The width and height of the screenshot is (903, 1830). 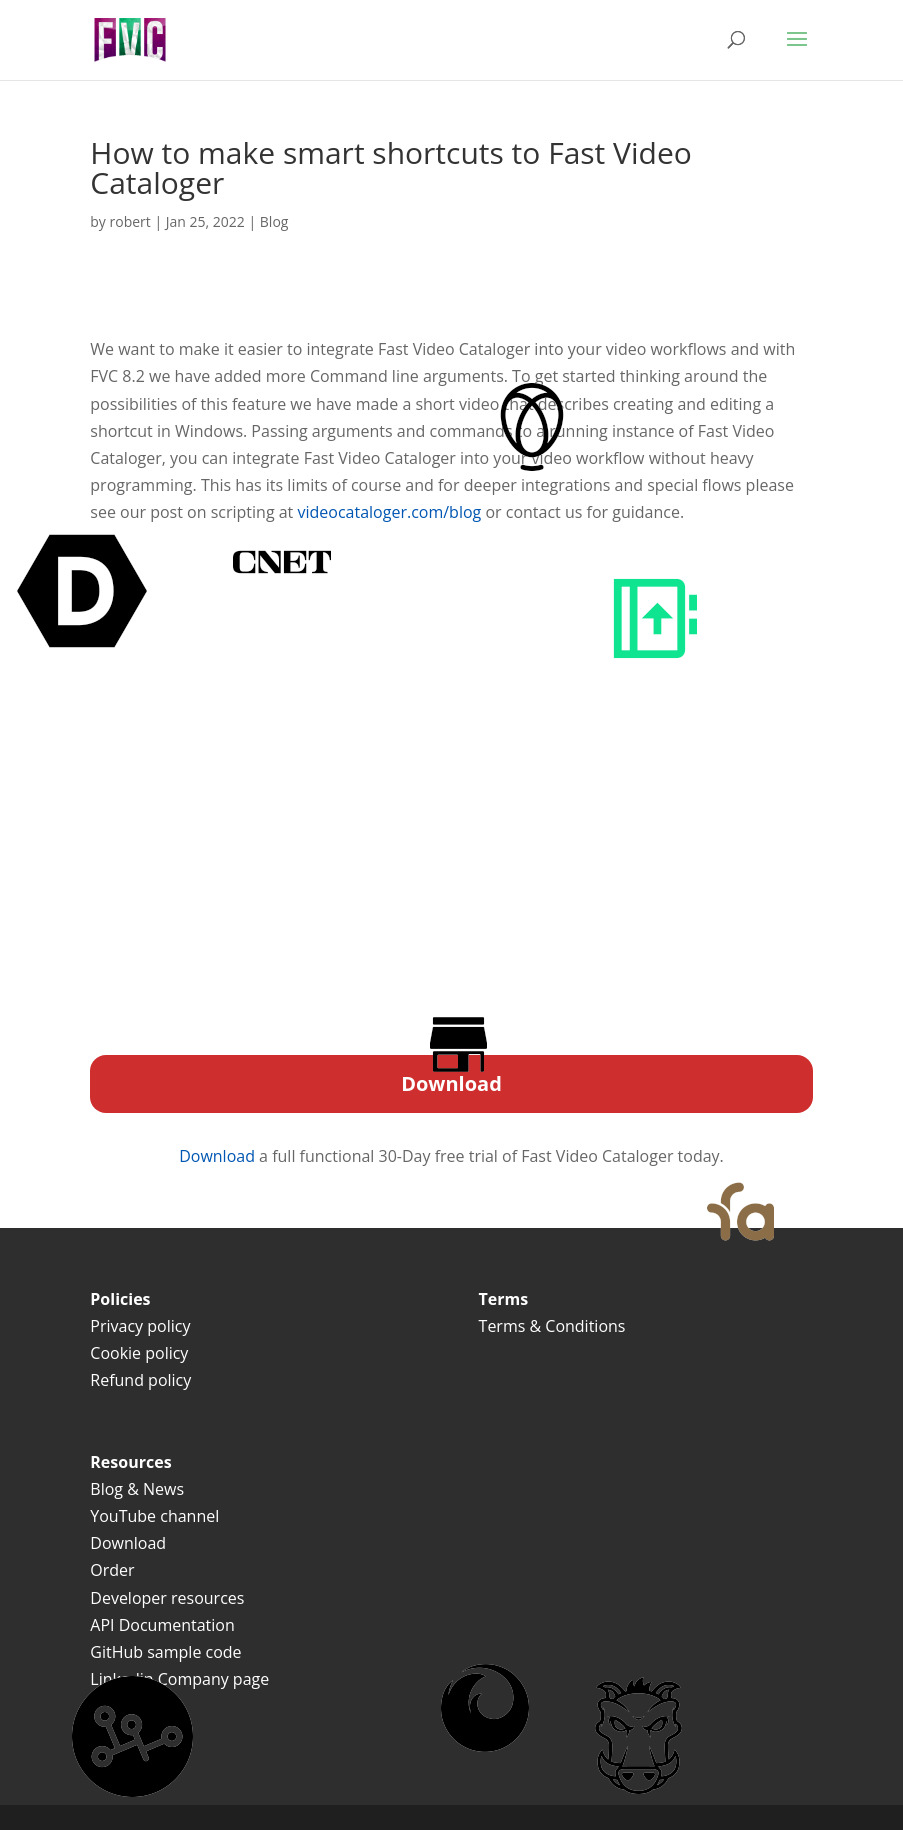 I want to click on open the home assistant community store, so click(x=458, y=1044).